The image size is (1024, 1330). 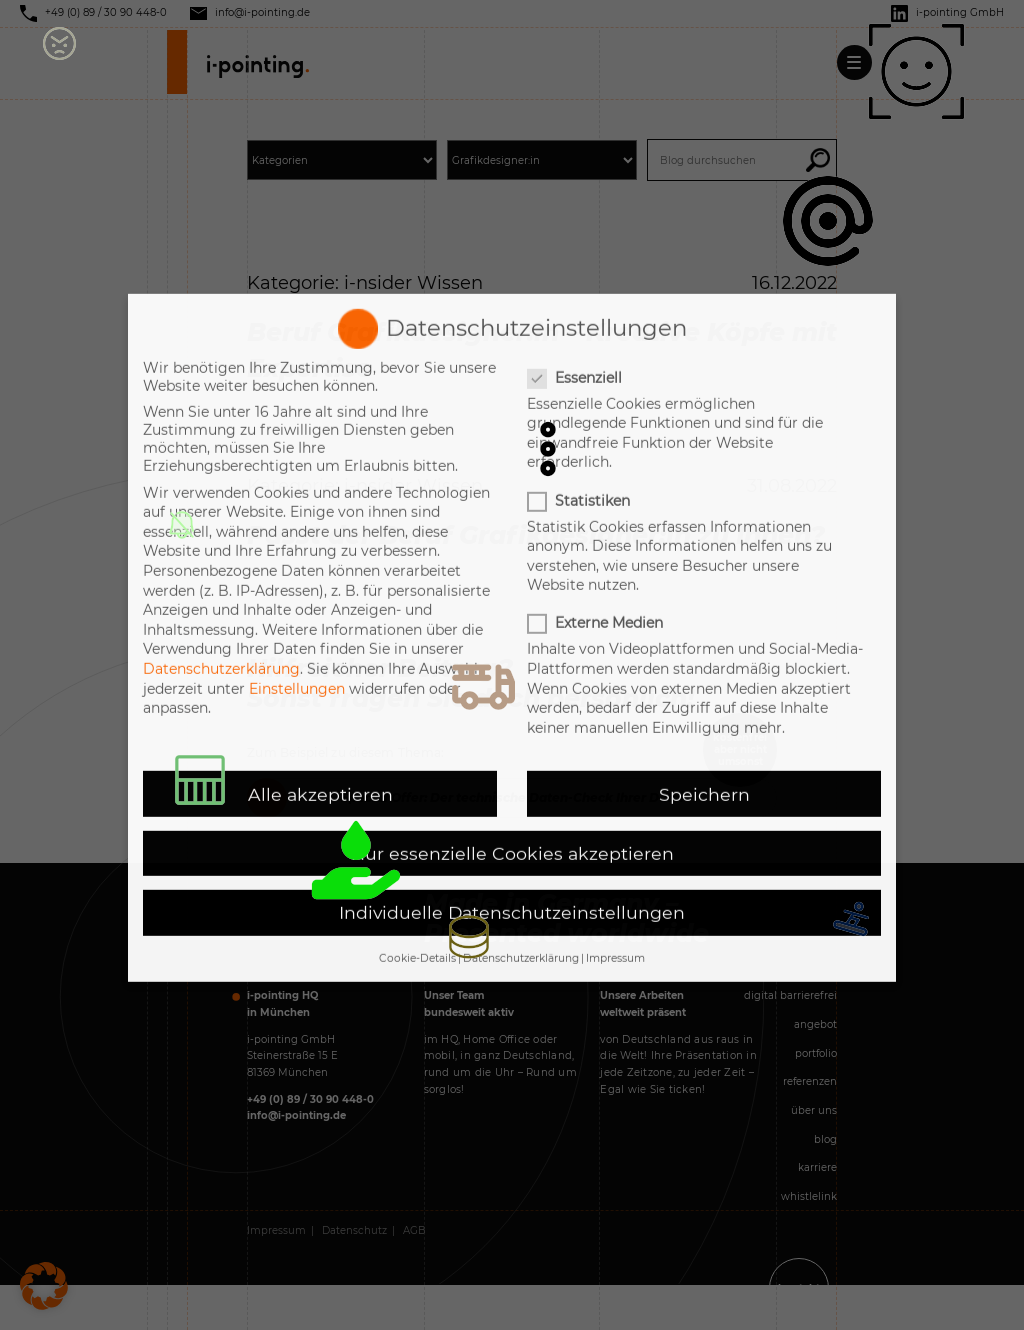 I want to click on access snowboarding or winter sports content, so click(x=853, y=919).